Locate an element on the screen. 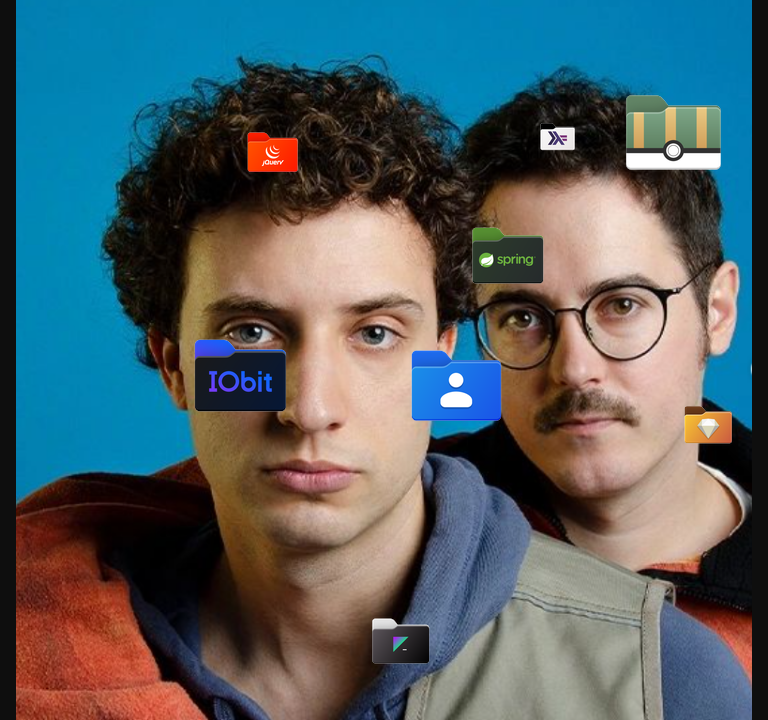 The image size is (768, 720). open jetbrains academy project folder is located at coordinates (400, 642).